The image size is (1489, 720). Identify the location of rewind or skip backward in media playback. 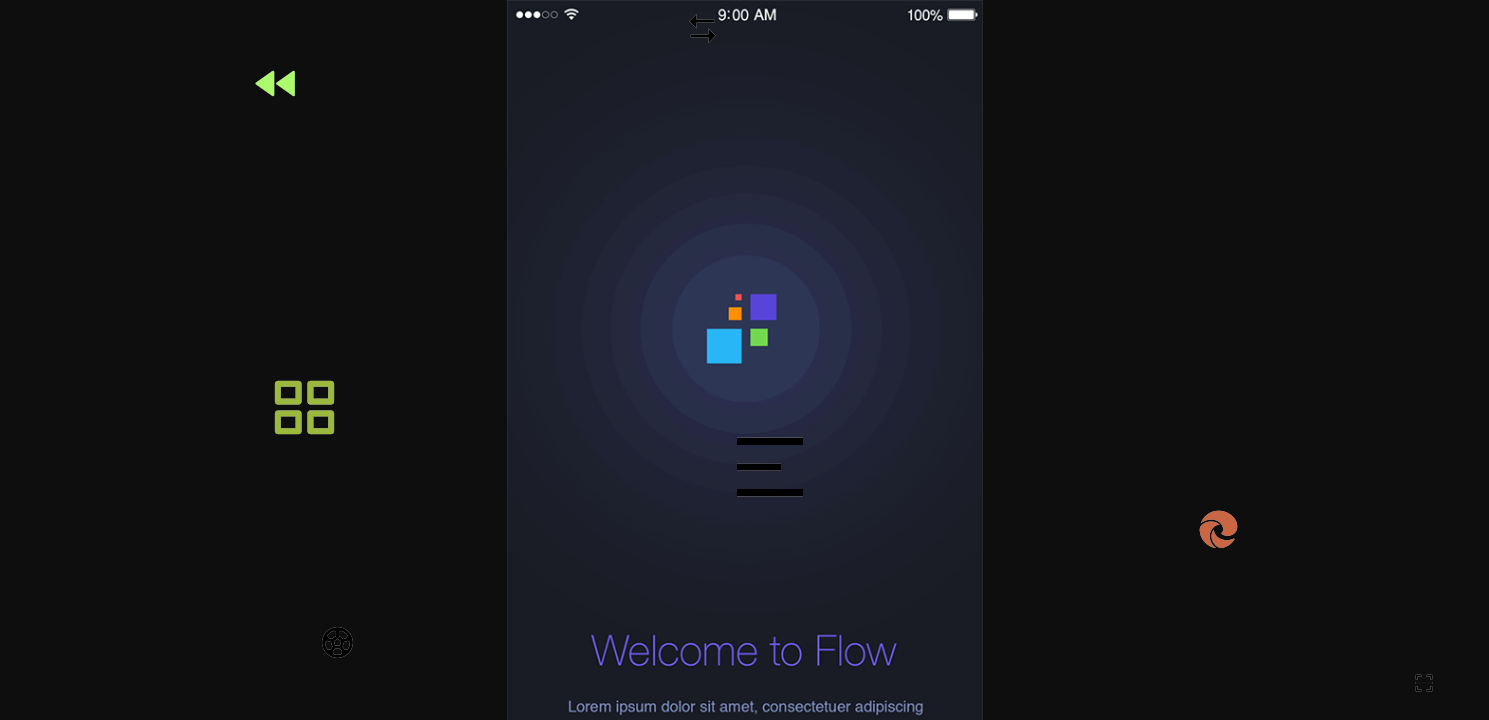
(276, 83).